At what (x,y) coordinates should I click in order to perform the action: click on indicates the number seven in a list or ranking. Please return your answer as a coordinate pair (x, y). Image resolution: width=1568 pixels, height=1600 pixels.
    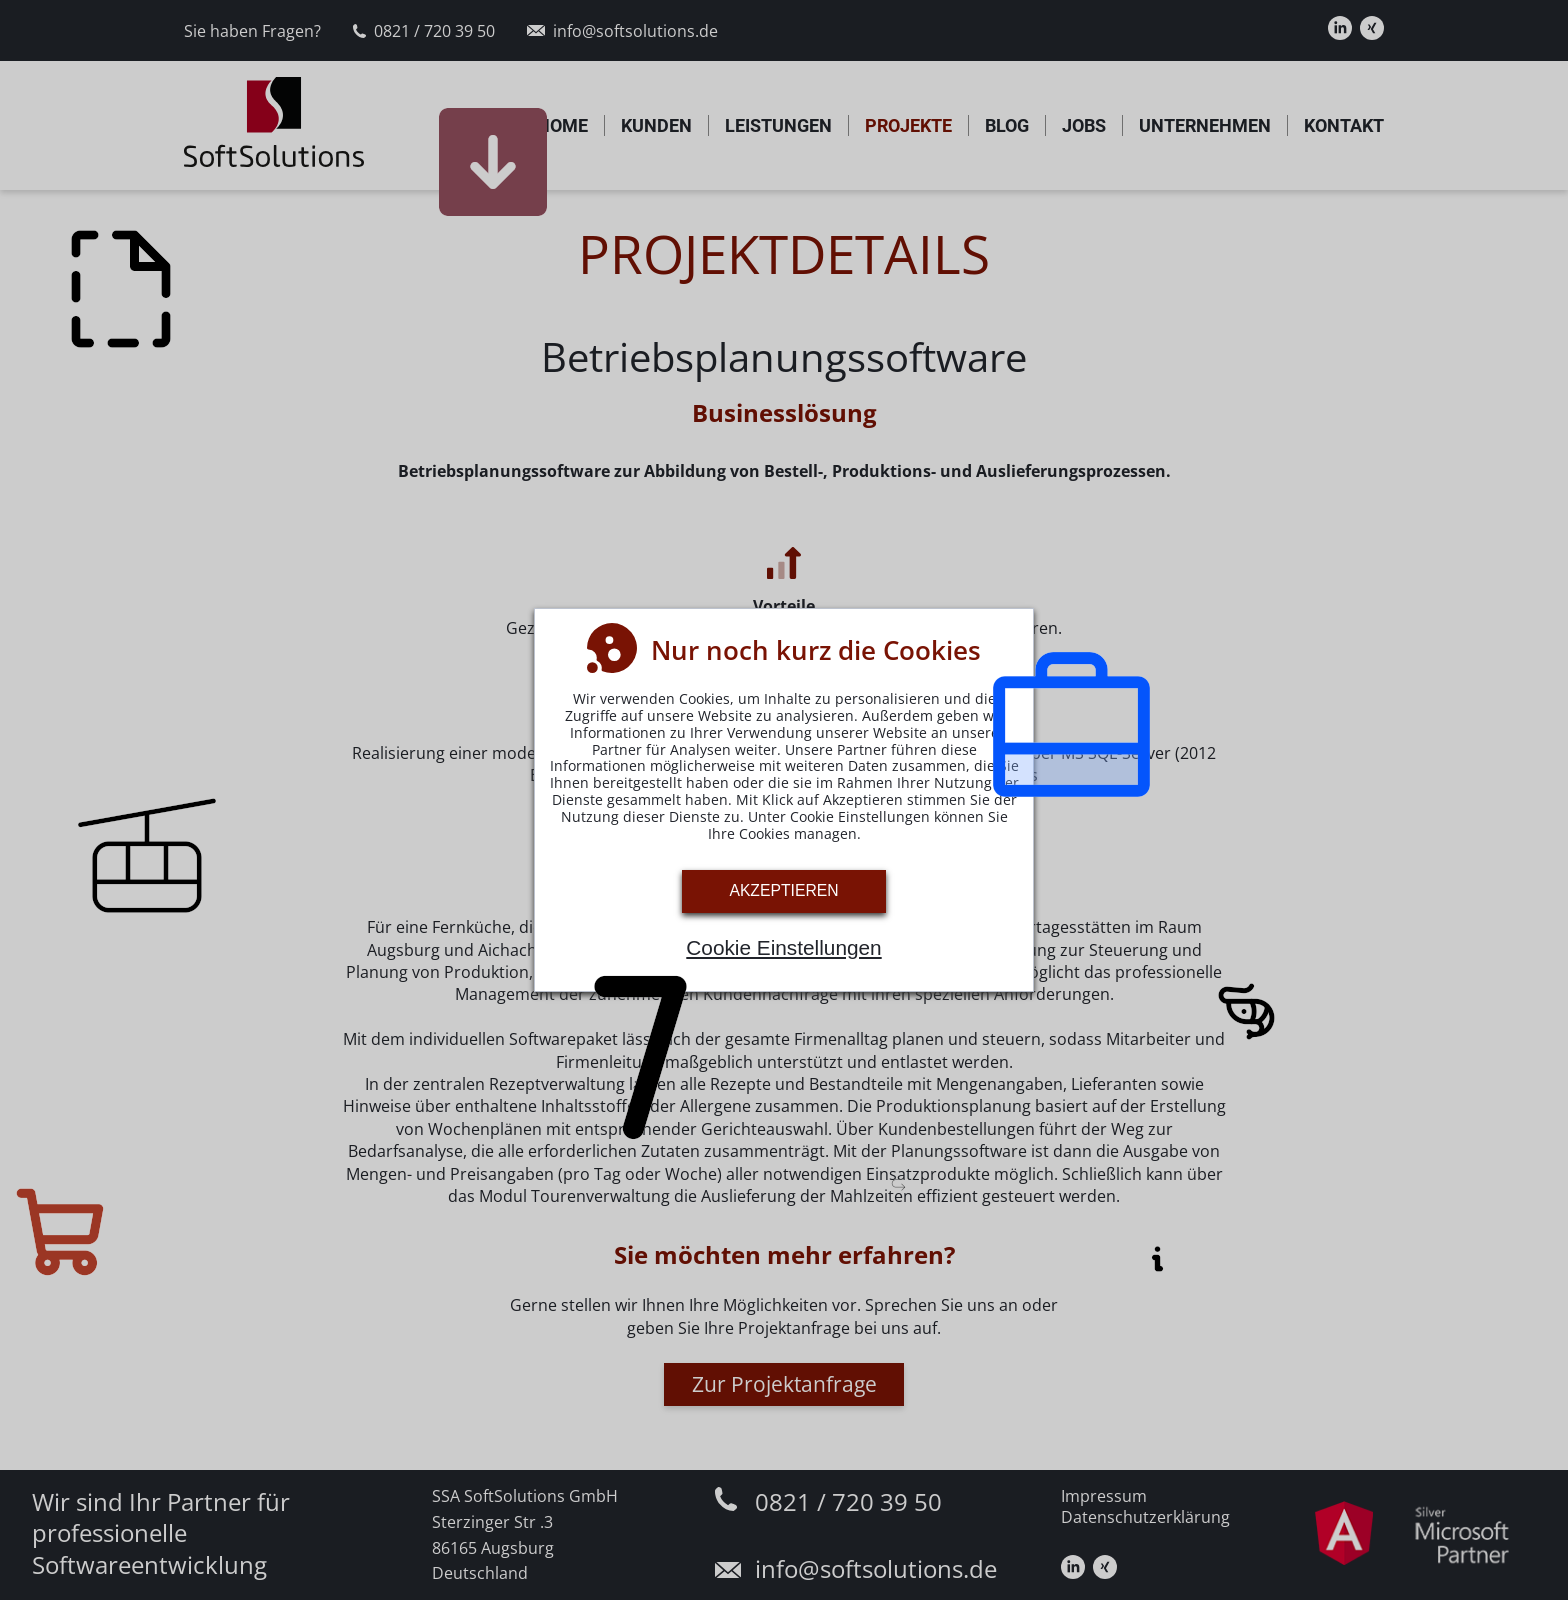
    Looking at the image, I should click on (640, 1057).